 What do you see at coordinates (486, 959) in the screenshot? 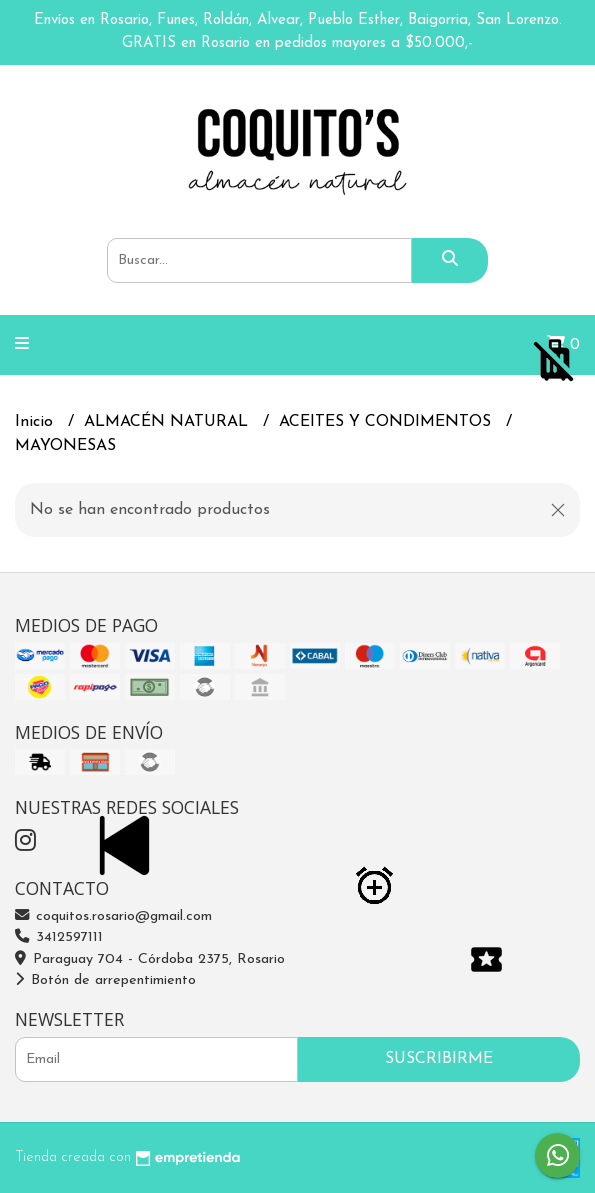
I see `browse local events and activities` at bounding box center [486, 959].